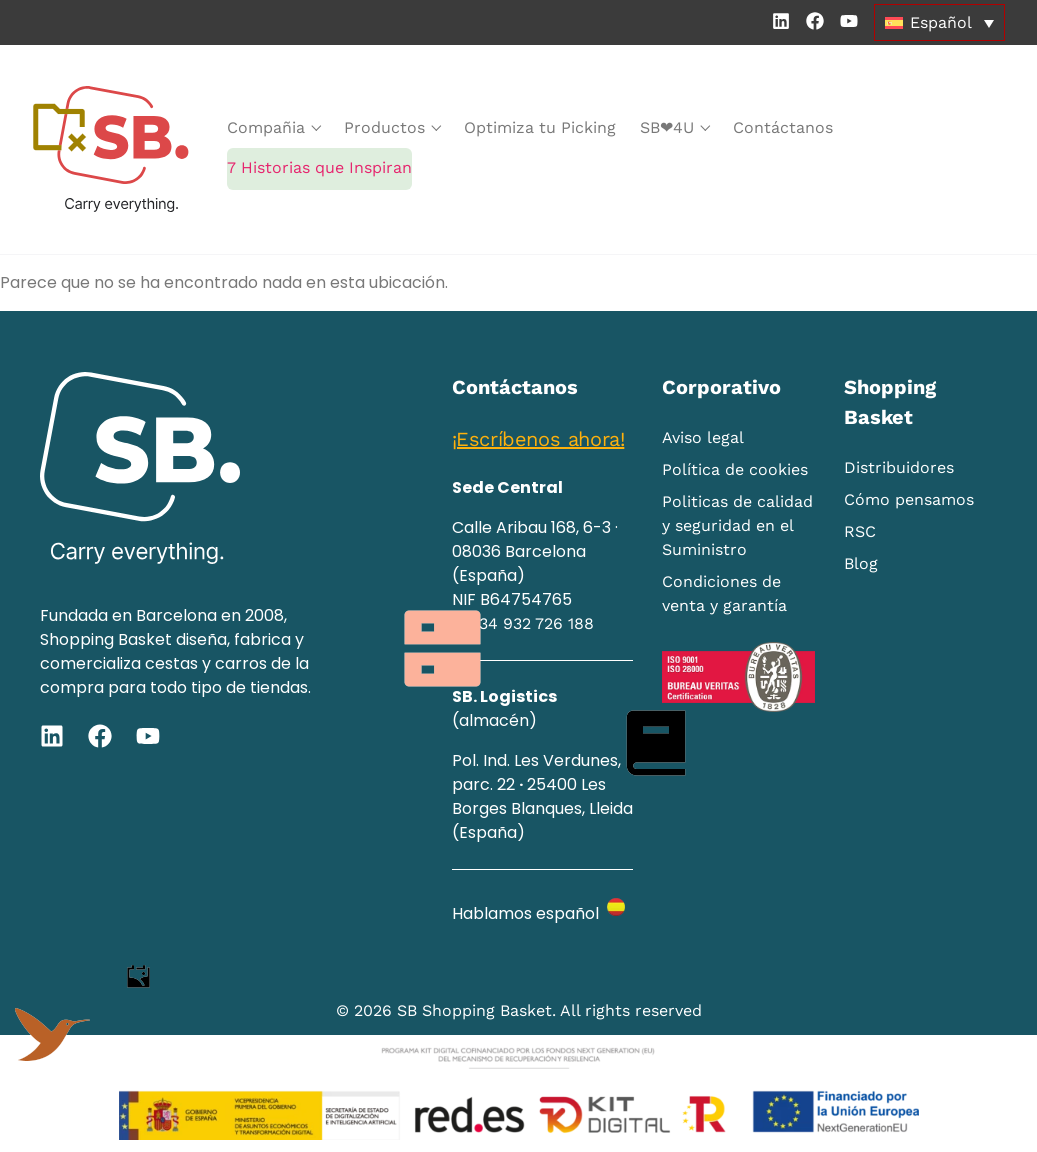  What do you see at coordinates (52, 1034) in the screenshot?
I see `fluent bit logo - open-source log processor and forwarder` at bounding box center [52, 1034].